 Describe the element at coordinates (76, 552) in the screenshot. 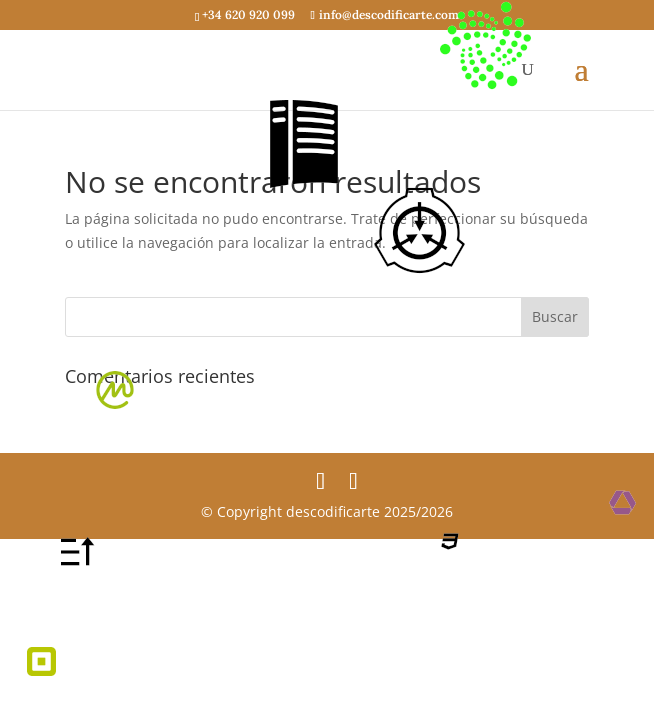

I see `sort items in ascending order` at that location.